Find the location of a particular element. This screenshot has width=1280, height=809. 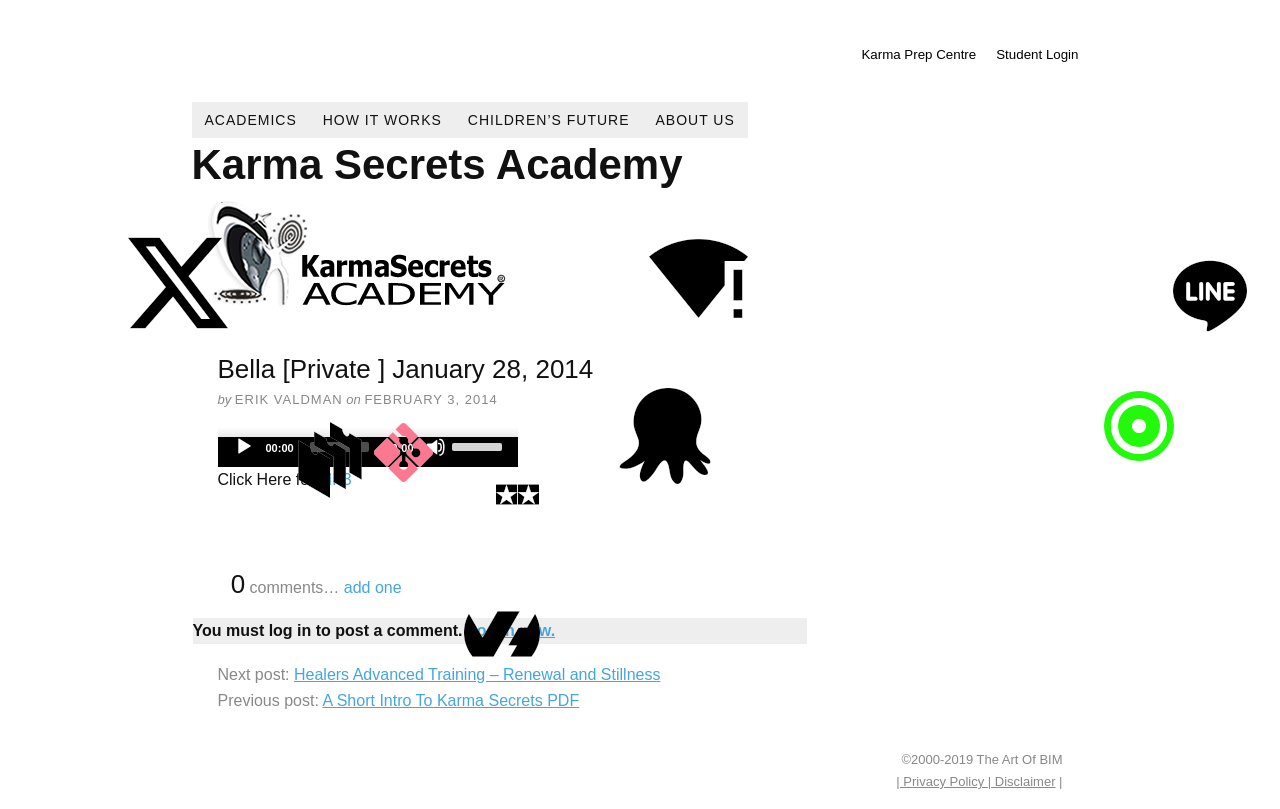

octopus deploy logo is located at coordinates (665, 436).